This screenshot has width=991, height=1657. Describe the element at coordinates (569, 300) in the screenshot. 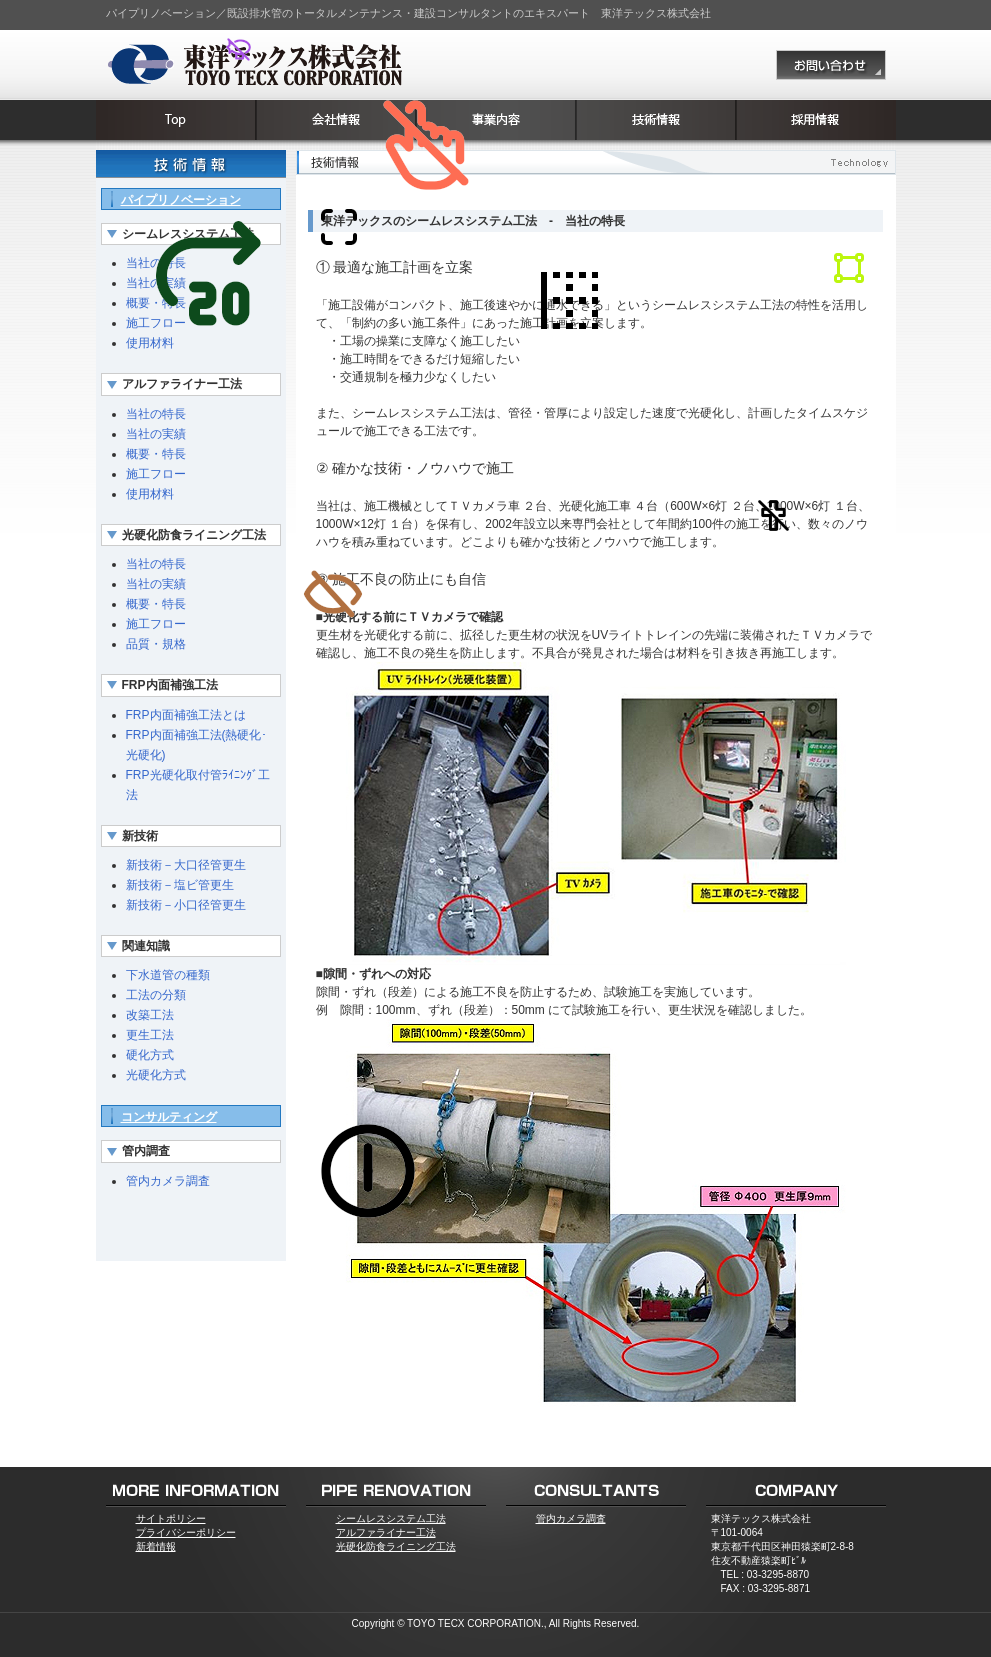

I see `apply border to left edge of cell or element` at that location.